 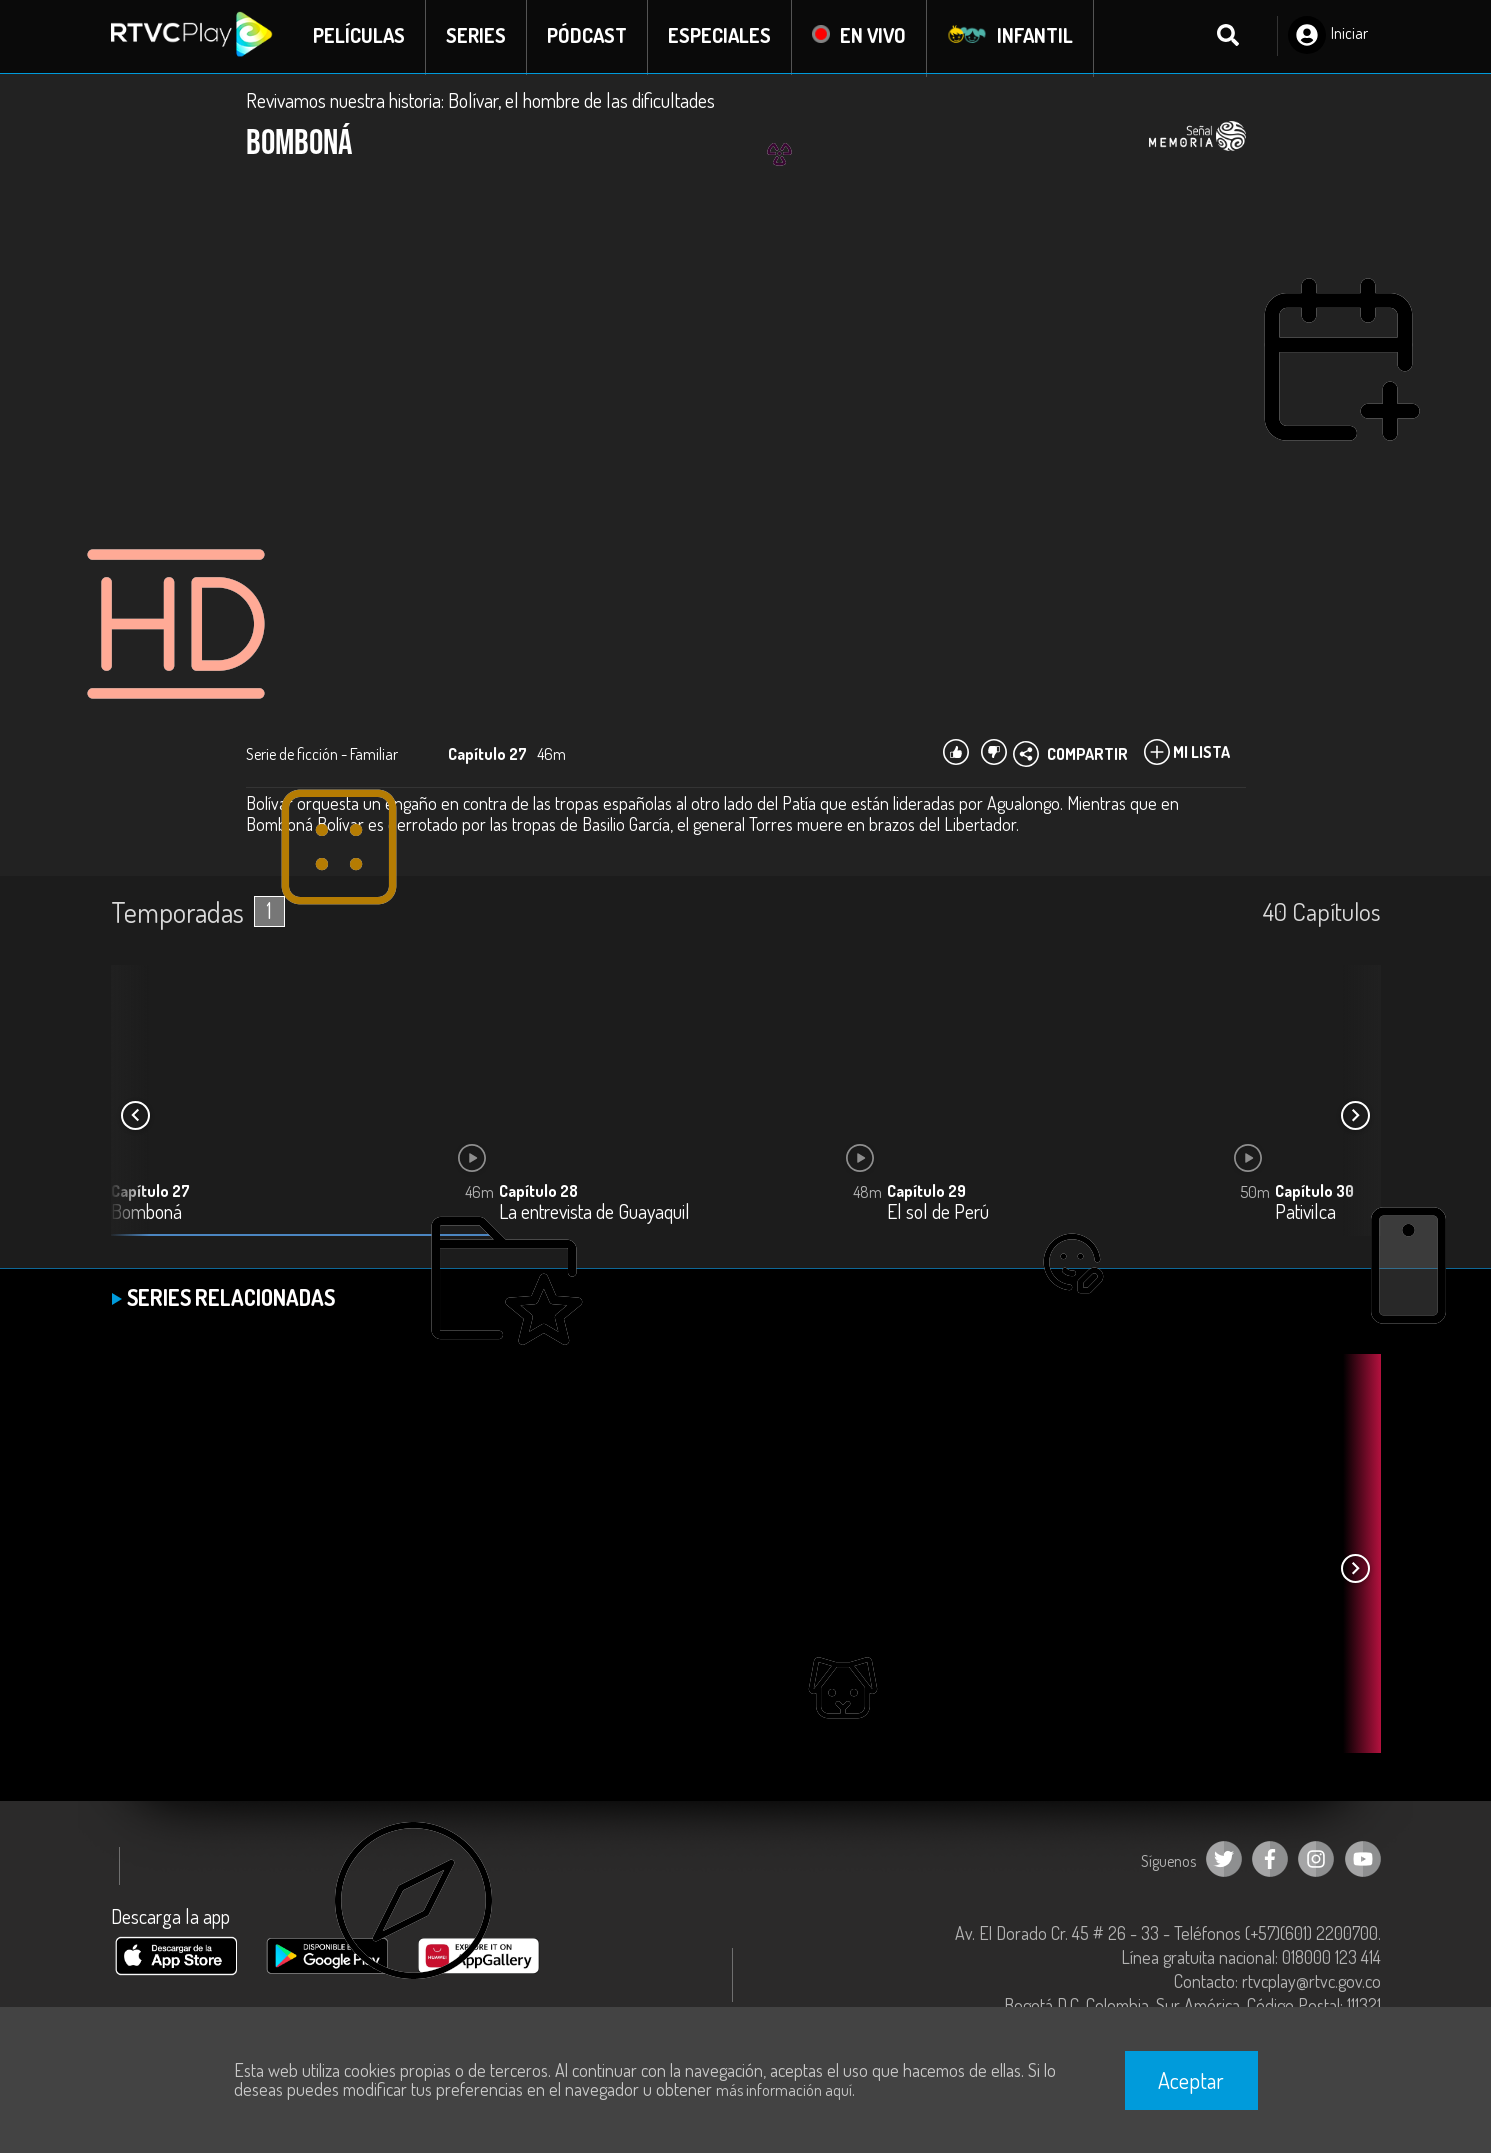 I want to click on access navigation or directions, so click(x=413, y=1900).